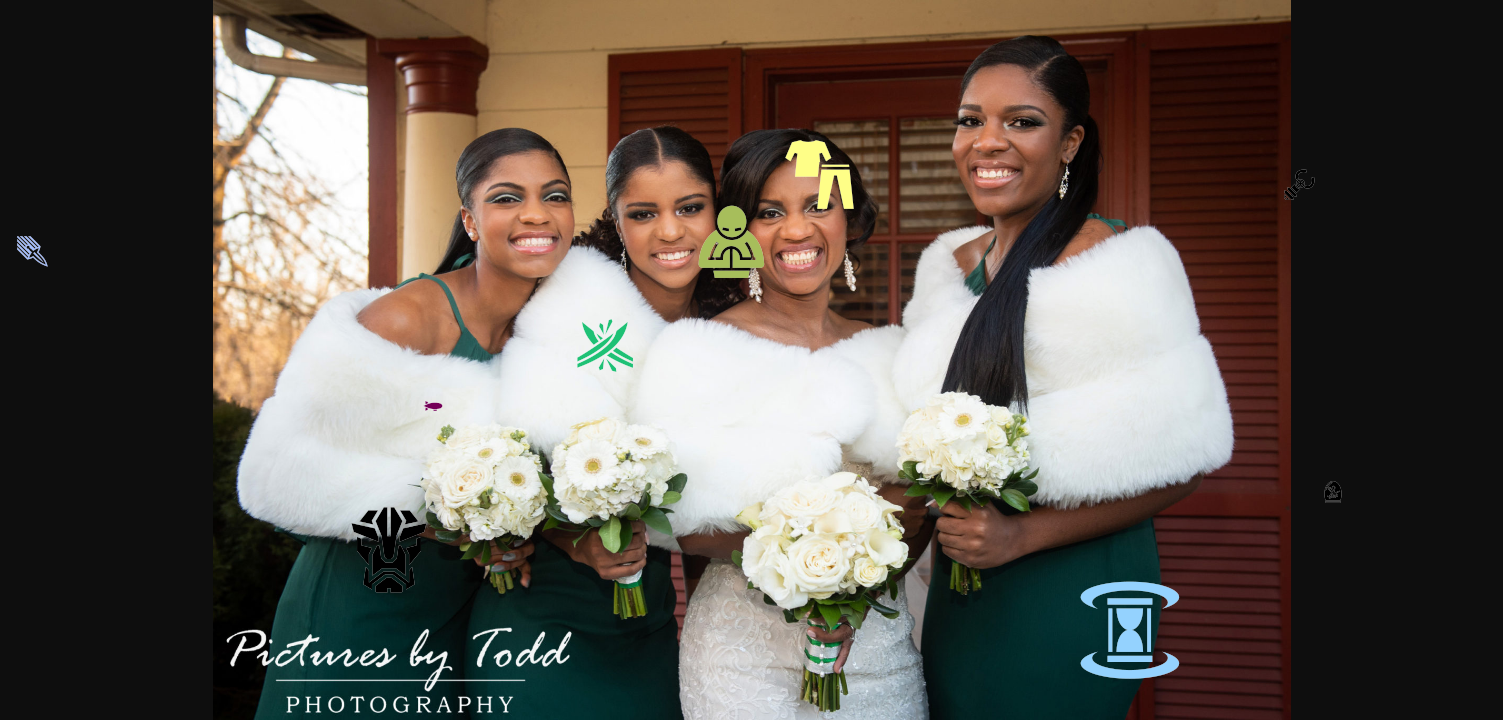  What do you see at coordinates (605, 346) in the screenshot?
I see `initiate combat or battle mode` at bounding box center [605, 346].